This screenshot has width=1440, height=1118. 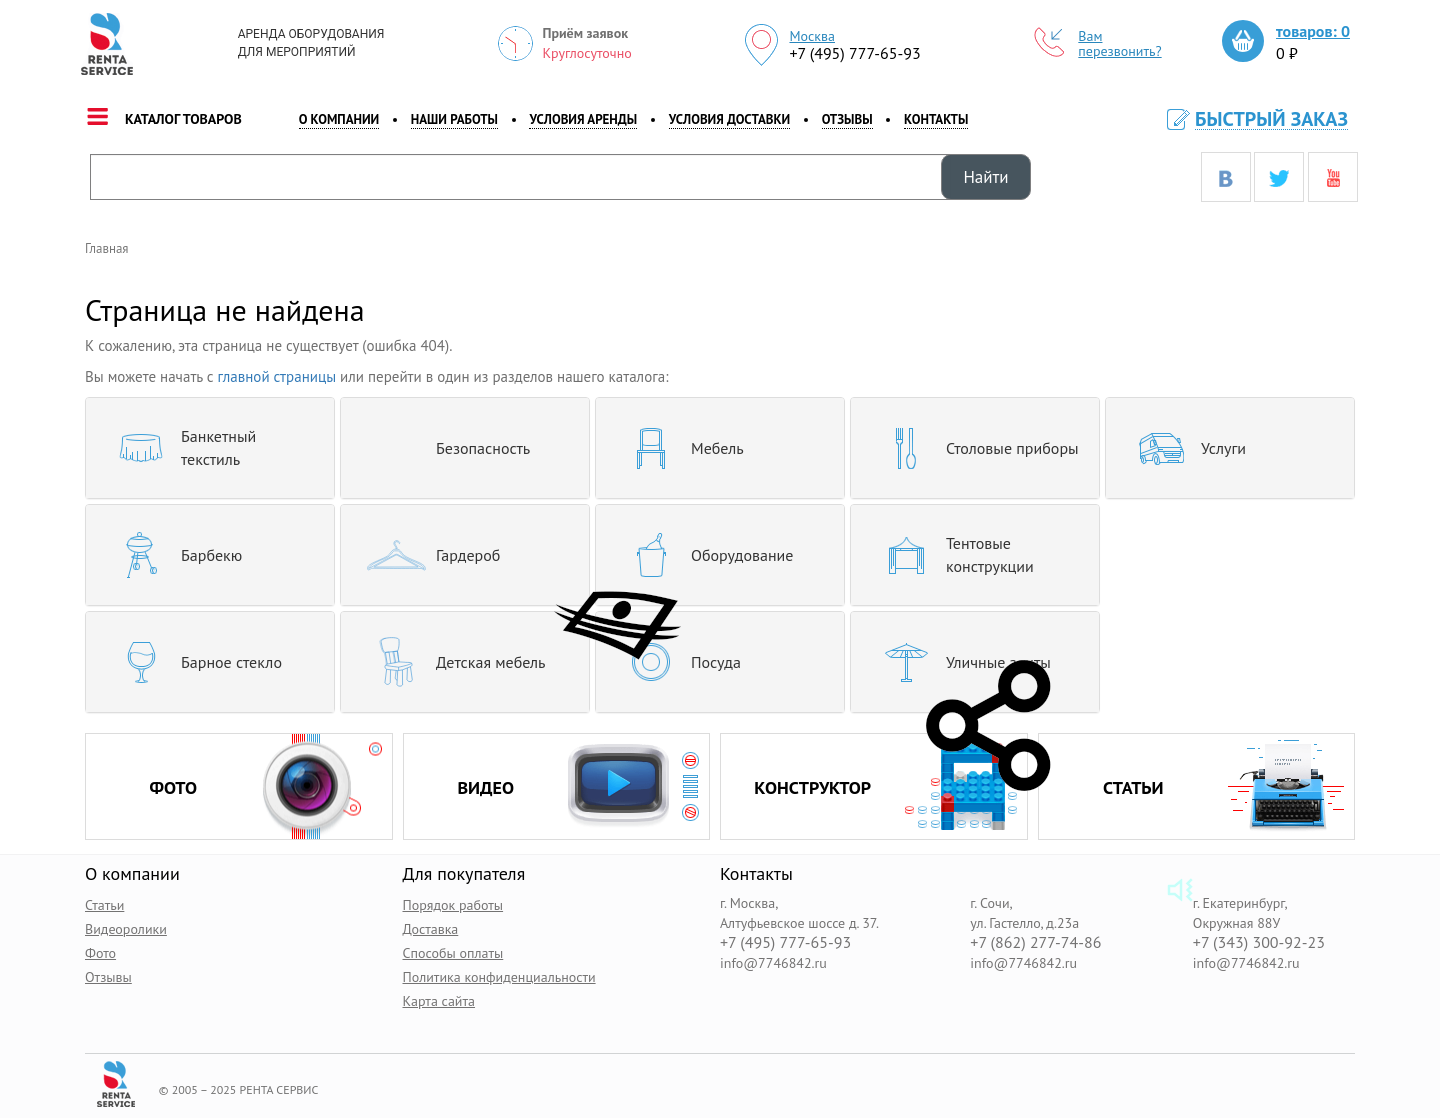 What do you see at coordinates (1181, 890) in the screenshot?
I see `set device to vibrate mode` at bounding box center [1181, 890].